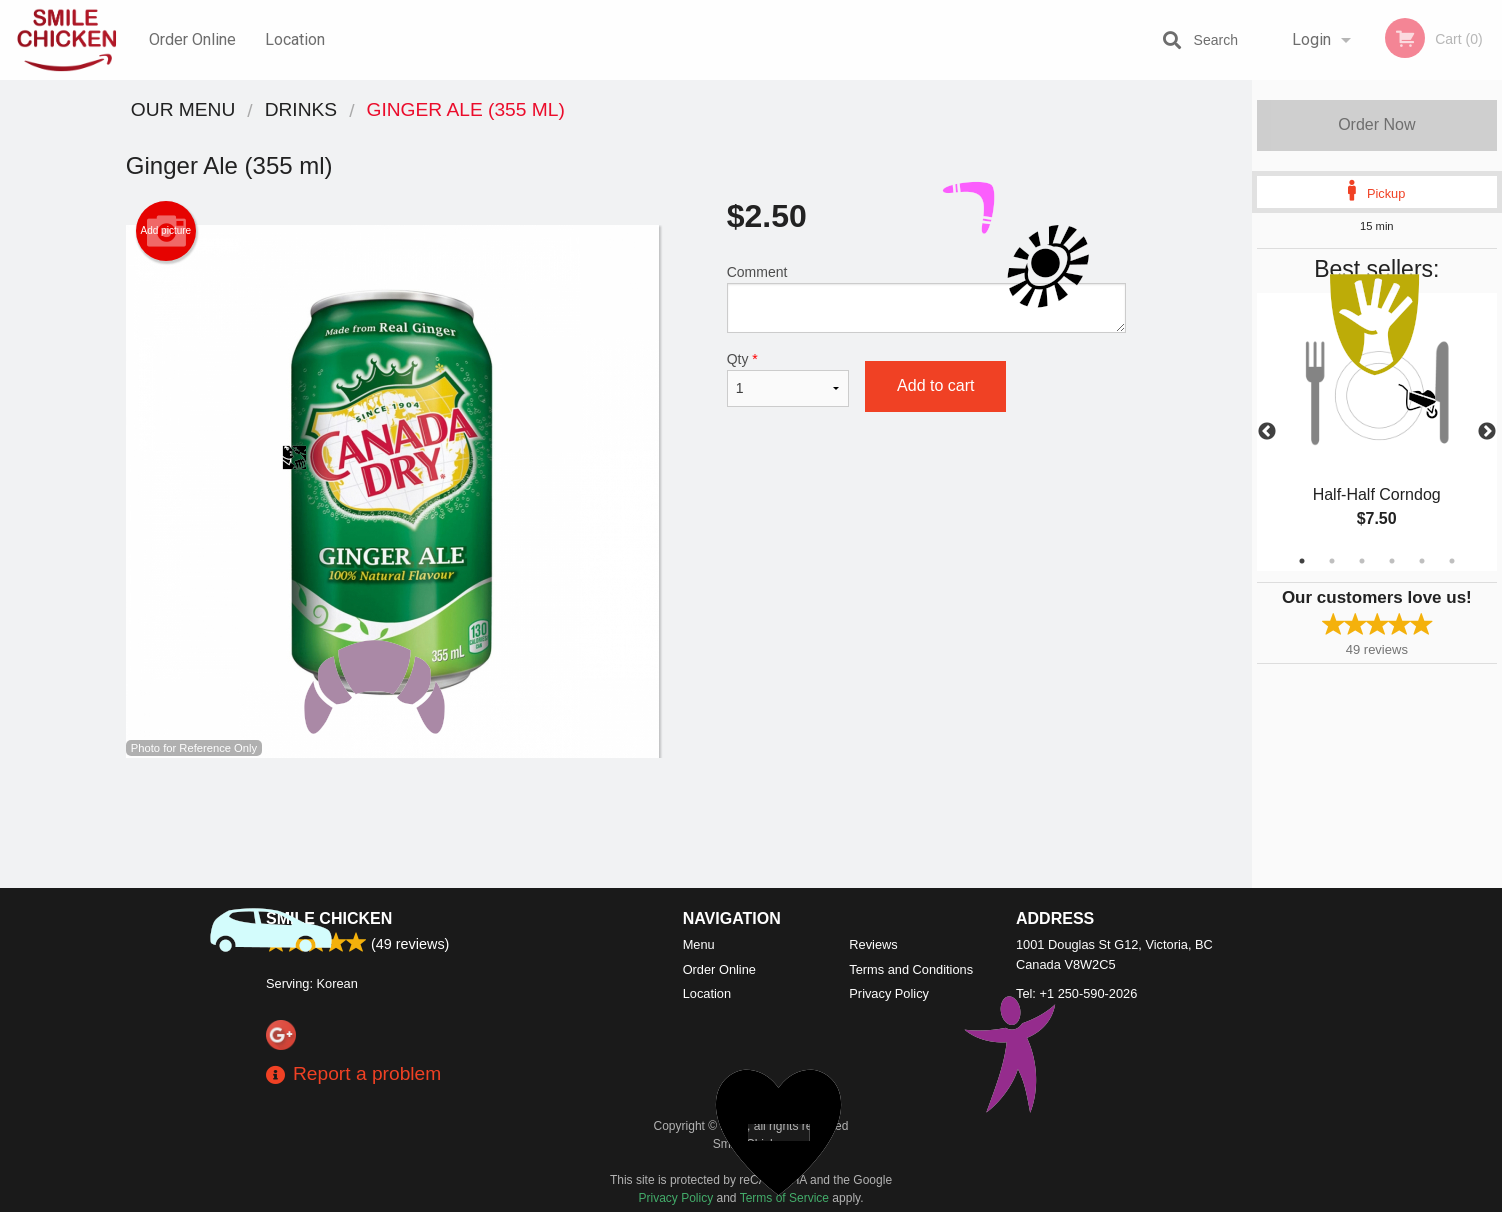 Image resolution: width=1502 pixels, height=1212 pixels. I want to click on indicates a blocked or restricted action, so click(1373, 323).